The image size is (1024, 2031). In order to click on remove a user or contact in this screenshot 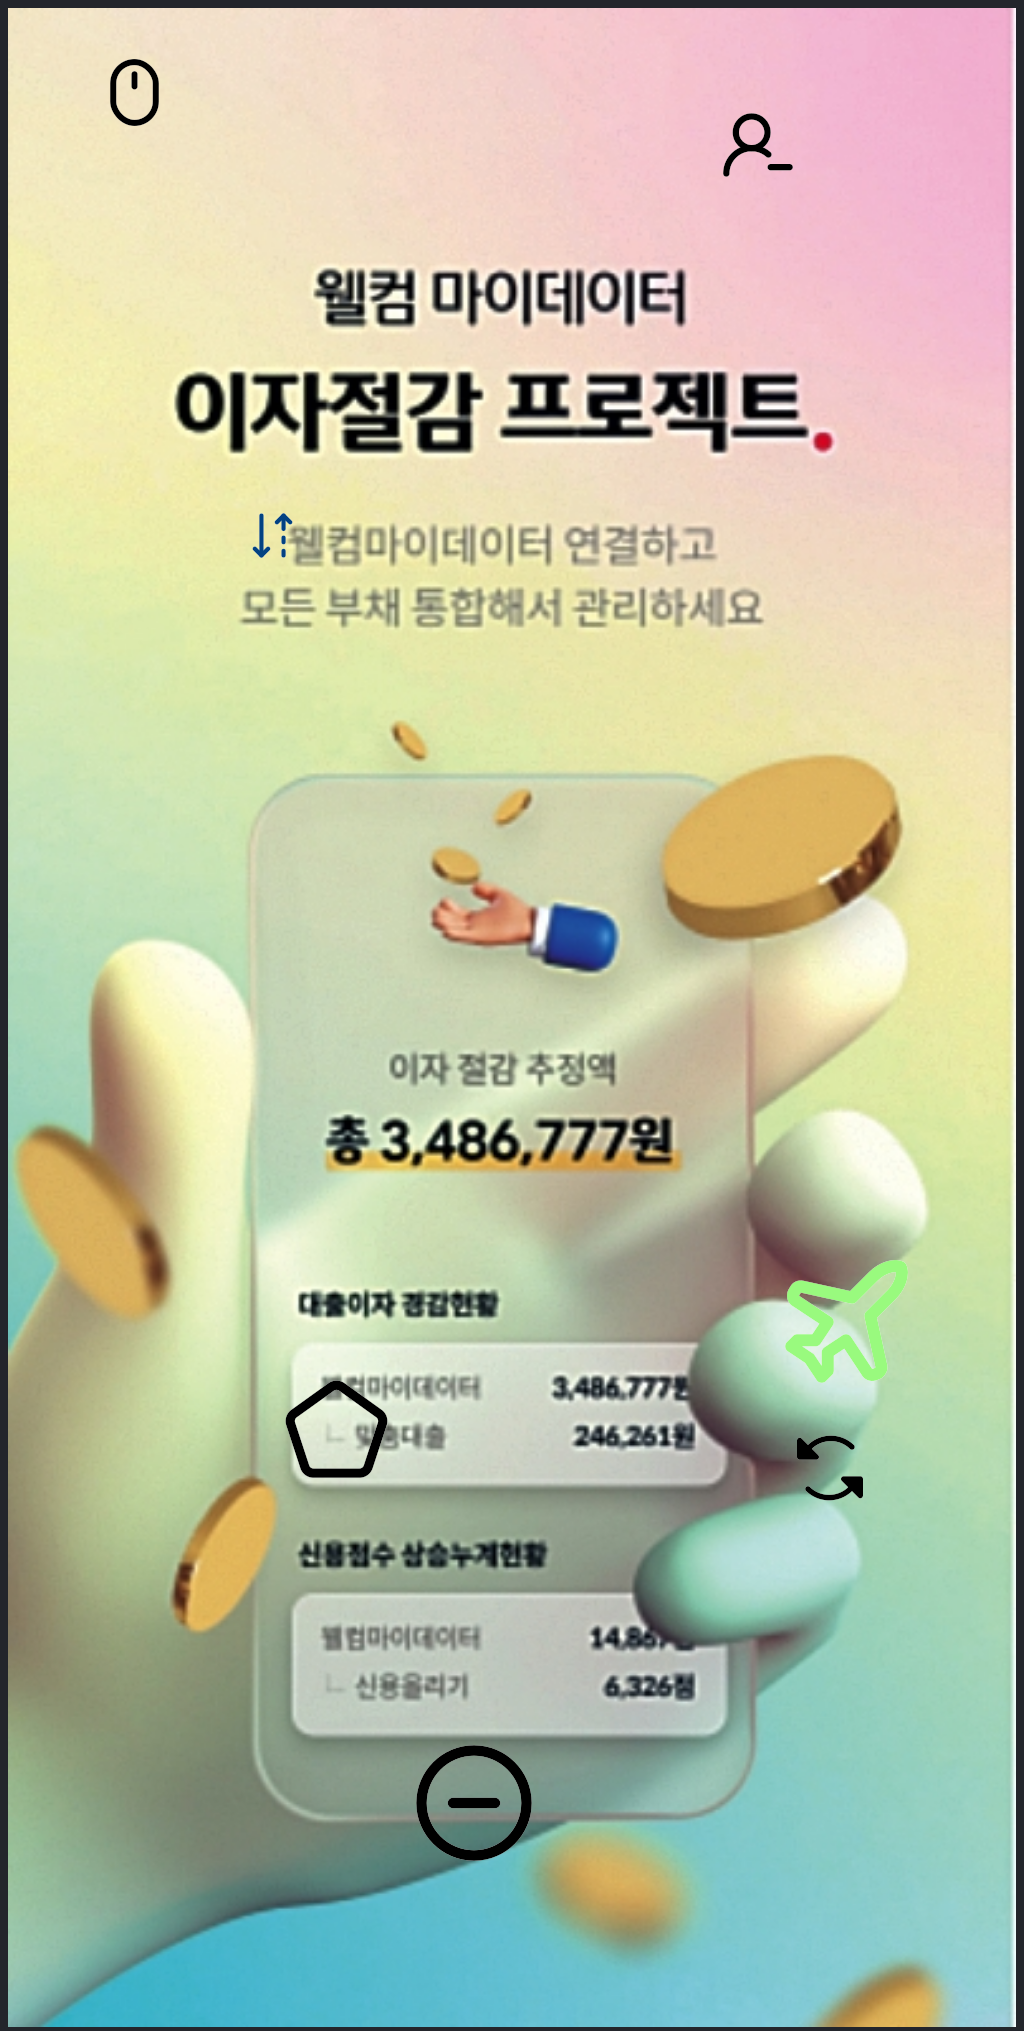, I will do `click(758, 145)`.